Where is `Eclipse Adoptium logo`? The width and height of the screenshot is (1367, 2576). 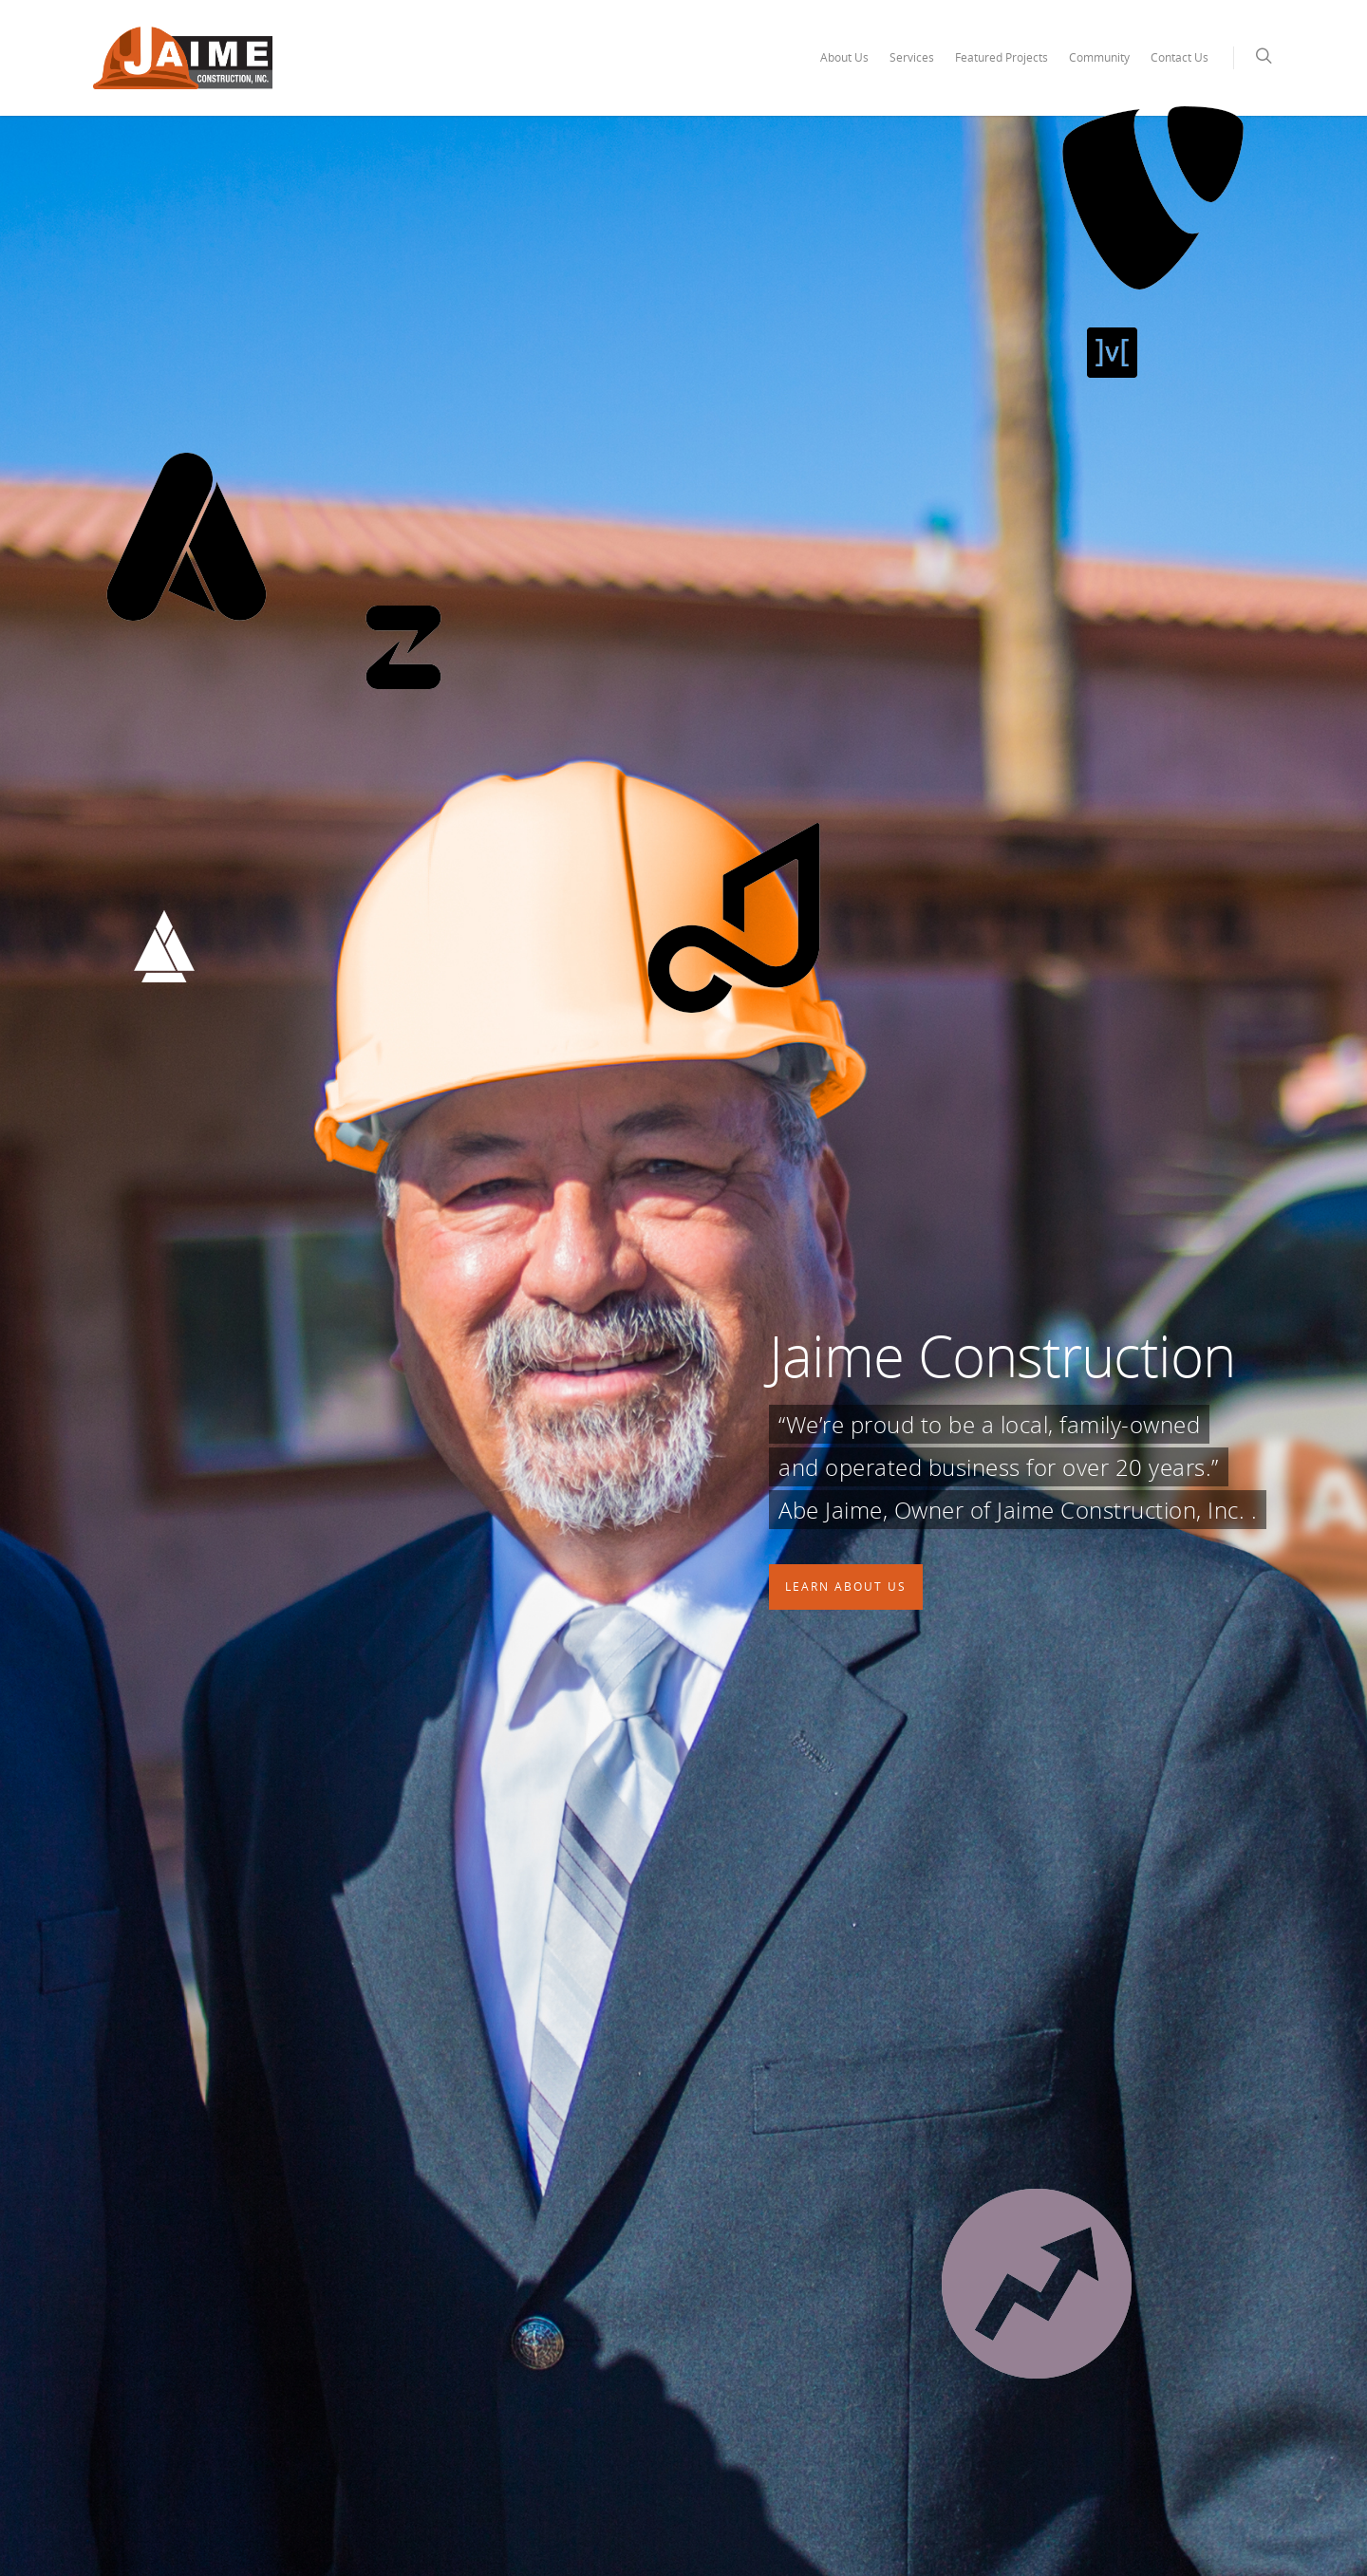
Eclipse Adoptium logo is located at coordinates (186, 536).